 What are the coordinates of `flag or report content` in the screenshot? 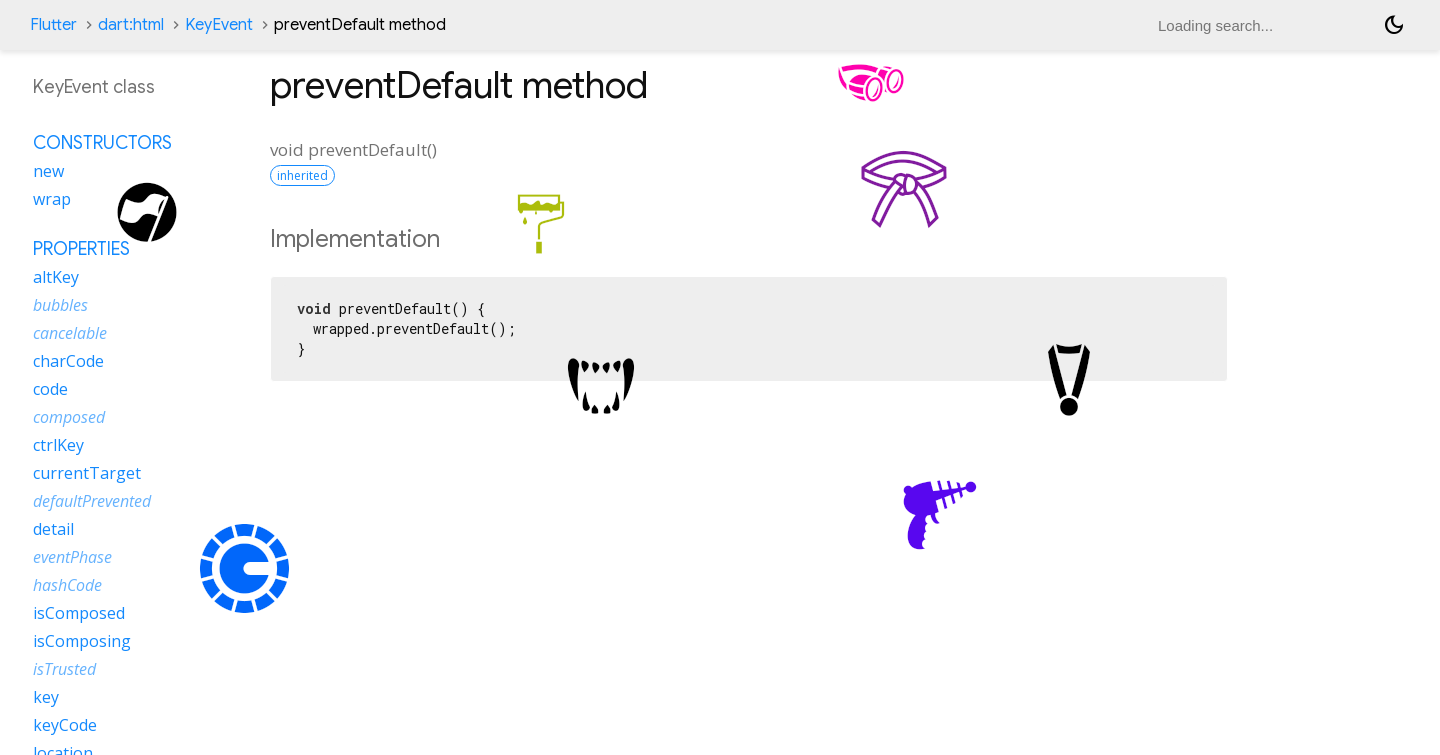 It's located at (147, 212).